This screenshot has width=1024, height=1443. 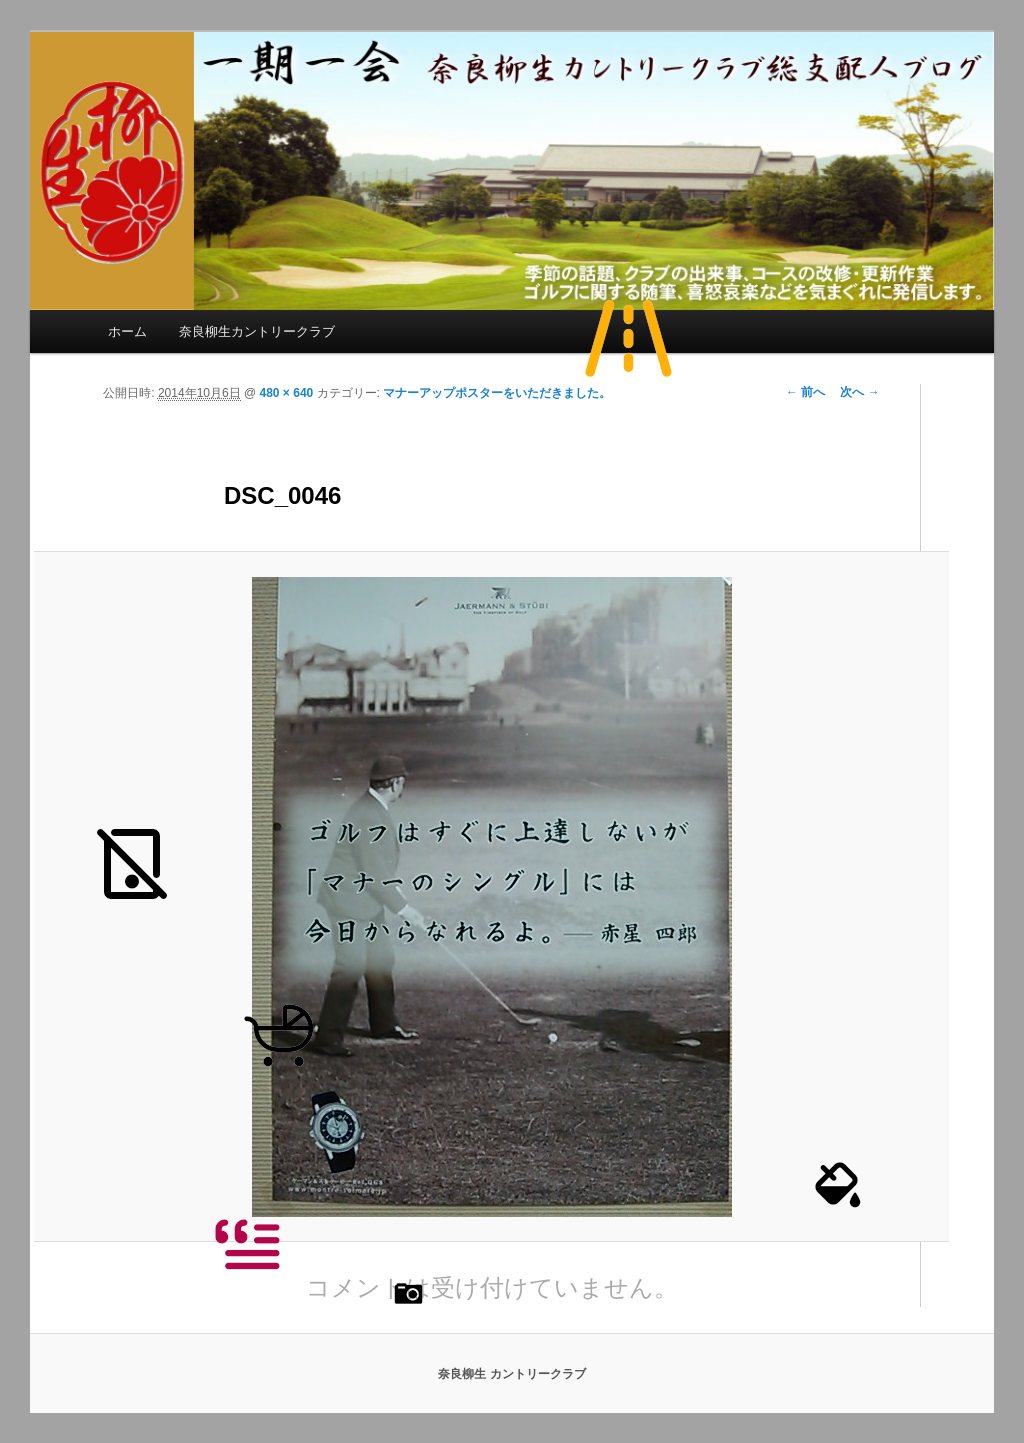 I want to click on view directions or navigation, so click(x=628, y=338).